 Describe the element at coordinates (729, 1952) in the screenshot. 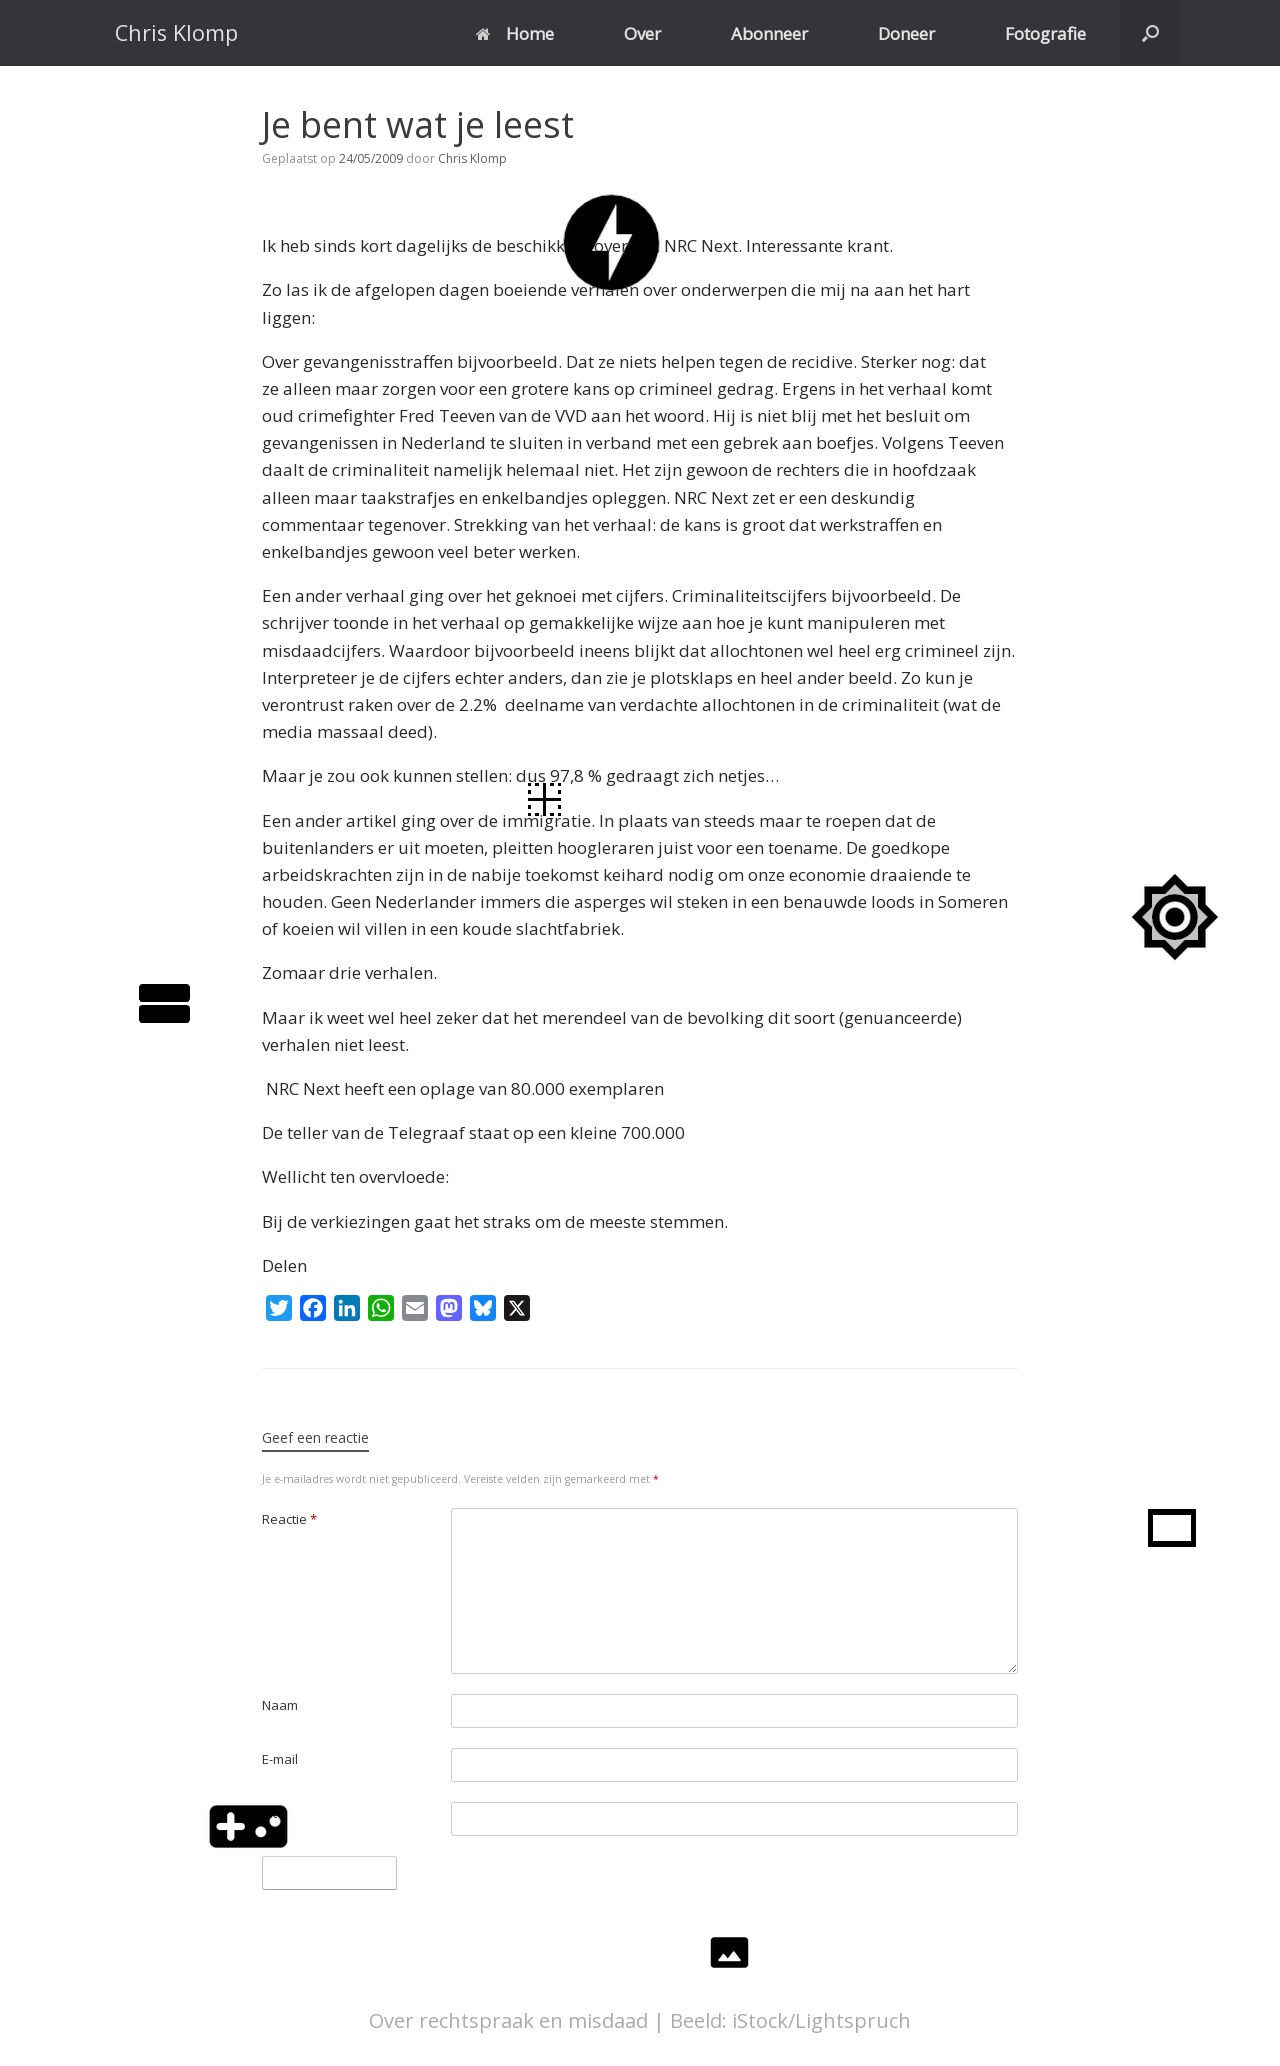

I see `view image at actual size` at that location.